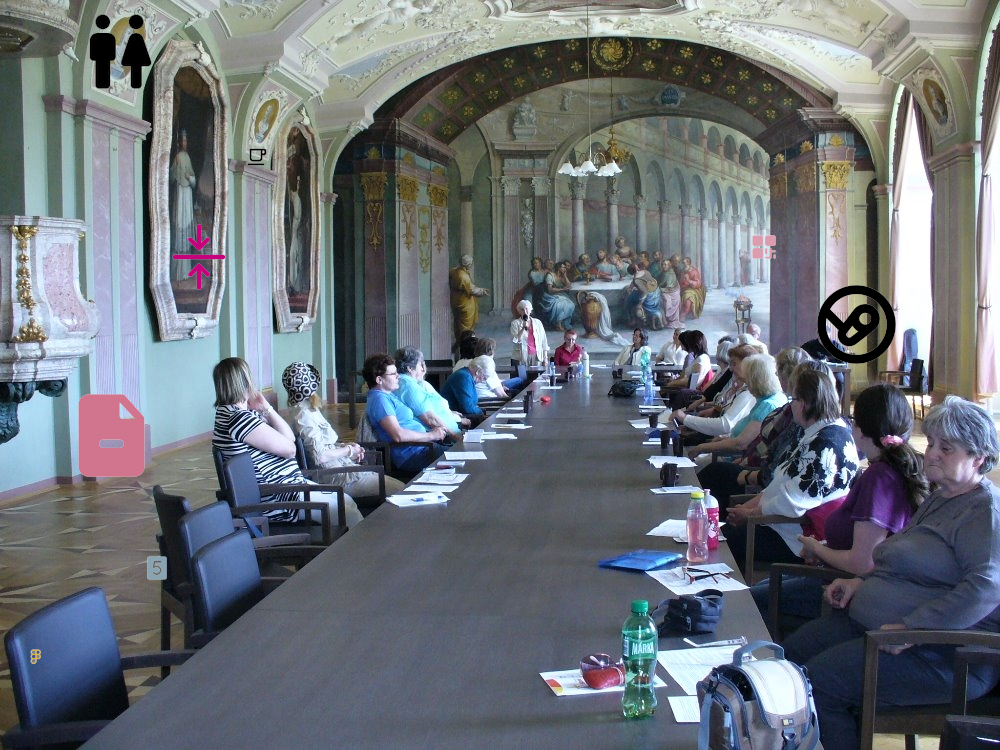 Image resolution: width=1000 pixels, height=750 pixels. I want to click on locate restroom facilities, so click(119, 51).